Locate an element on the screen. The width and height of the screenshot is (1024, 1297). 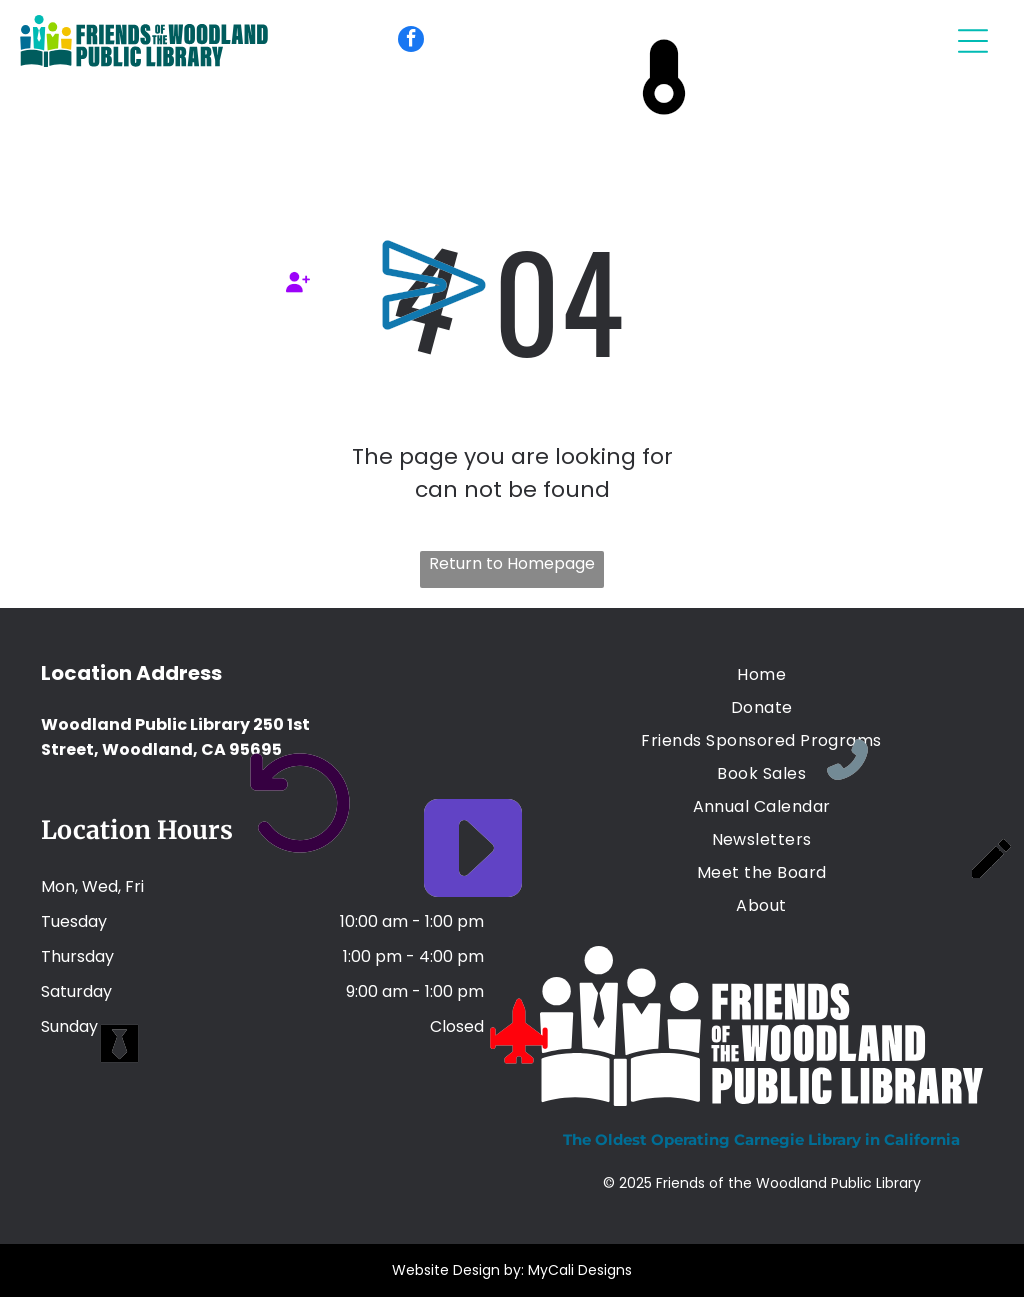
play media or video content is located at coordinates (473, 848).